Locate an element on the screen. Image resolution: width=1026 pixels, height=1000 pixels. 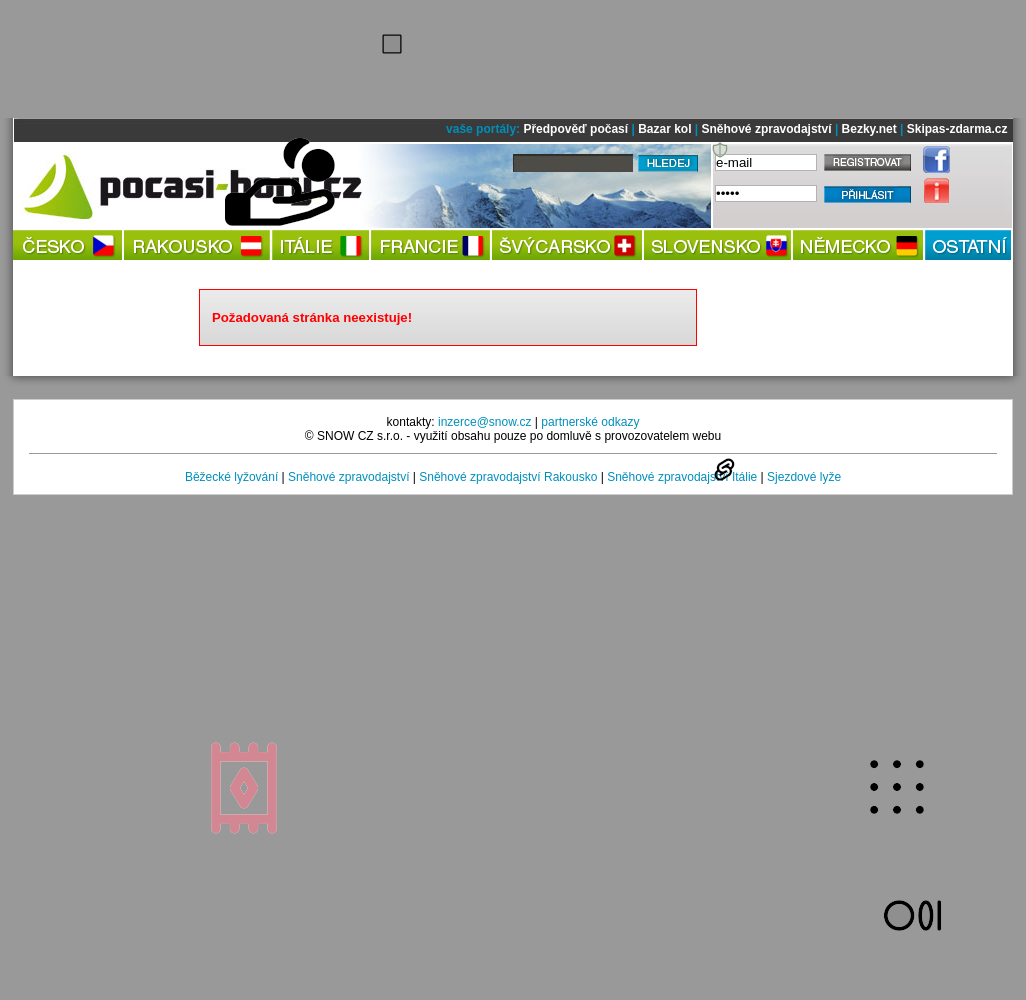
link to Svelte framework documentation or resources is located at coordinates (725, 469).